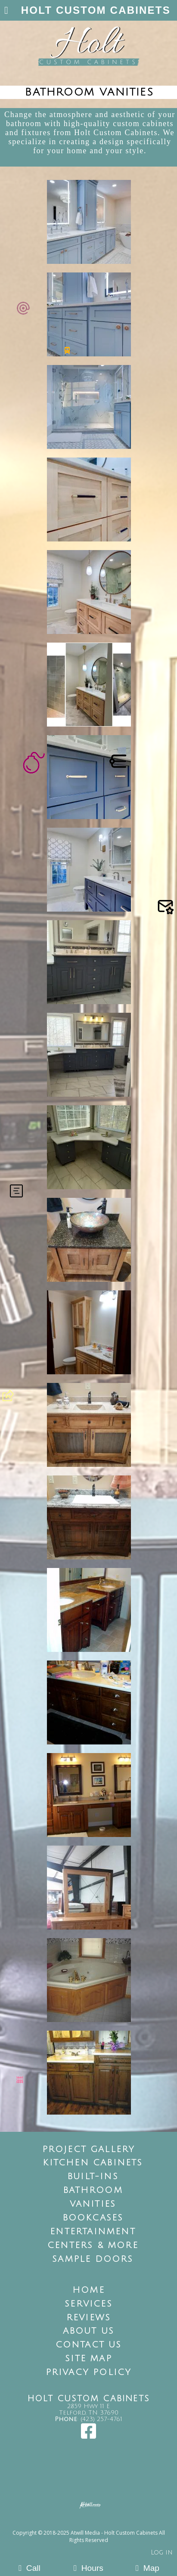  I want to click on split table rows into separate sections, so click(20, 2080).